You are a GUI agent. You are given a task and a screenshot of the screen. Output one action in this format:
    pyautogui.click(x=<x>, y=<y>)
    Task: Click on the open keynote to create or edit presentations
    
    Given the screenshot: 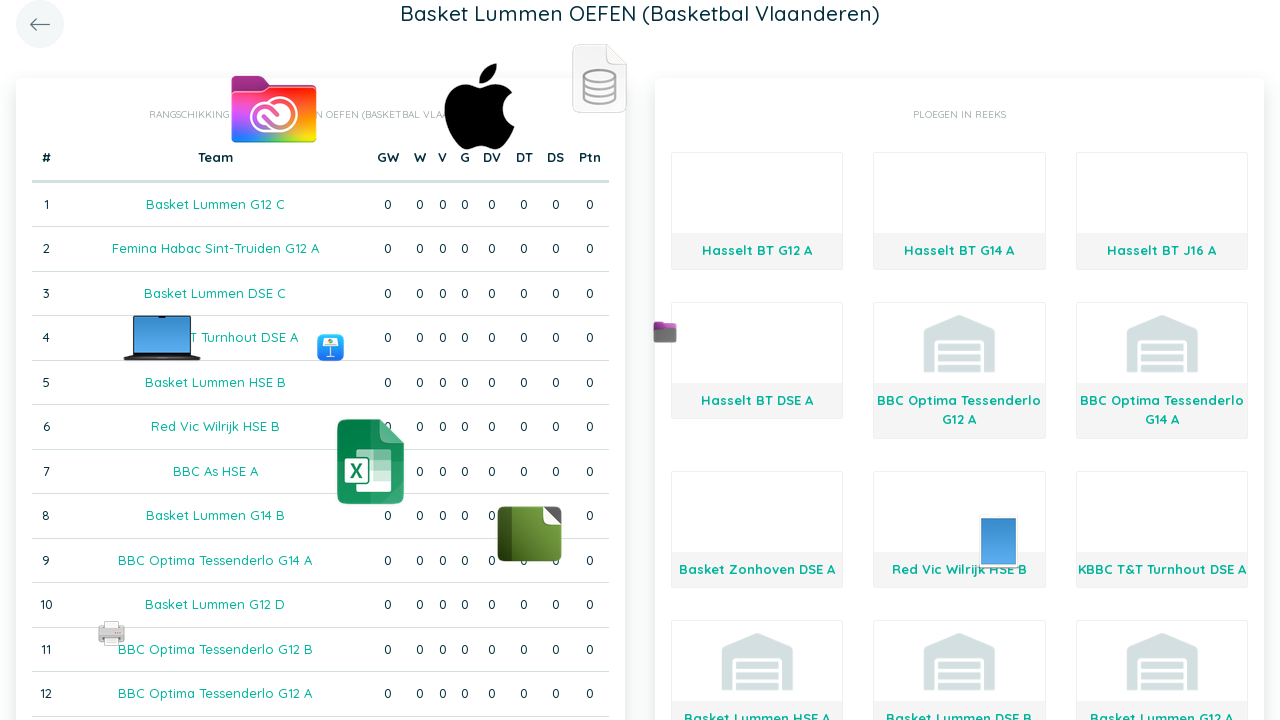 What is the action you would take?
    pyautogui.click(x=330, y=347)
    